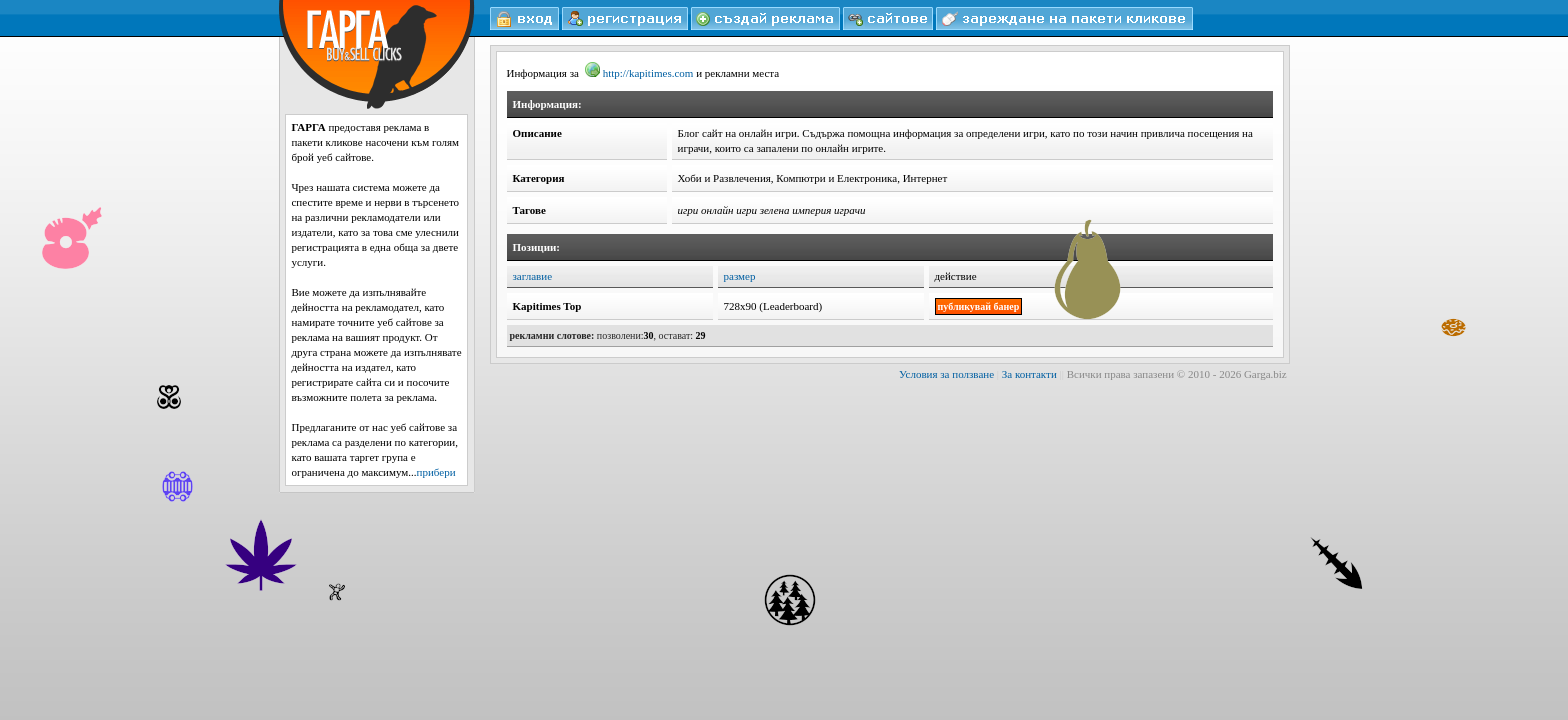 This screenshot has height=720, width=1568. Describe the element at coordinates (1087, 269) in the screenshot. I see `select pear as your game fruit or character` at that location.